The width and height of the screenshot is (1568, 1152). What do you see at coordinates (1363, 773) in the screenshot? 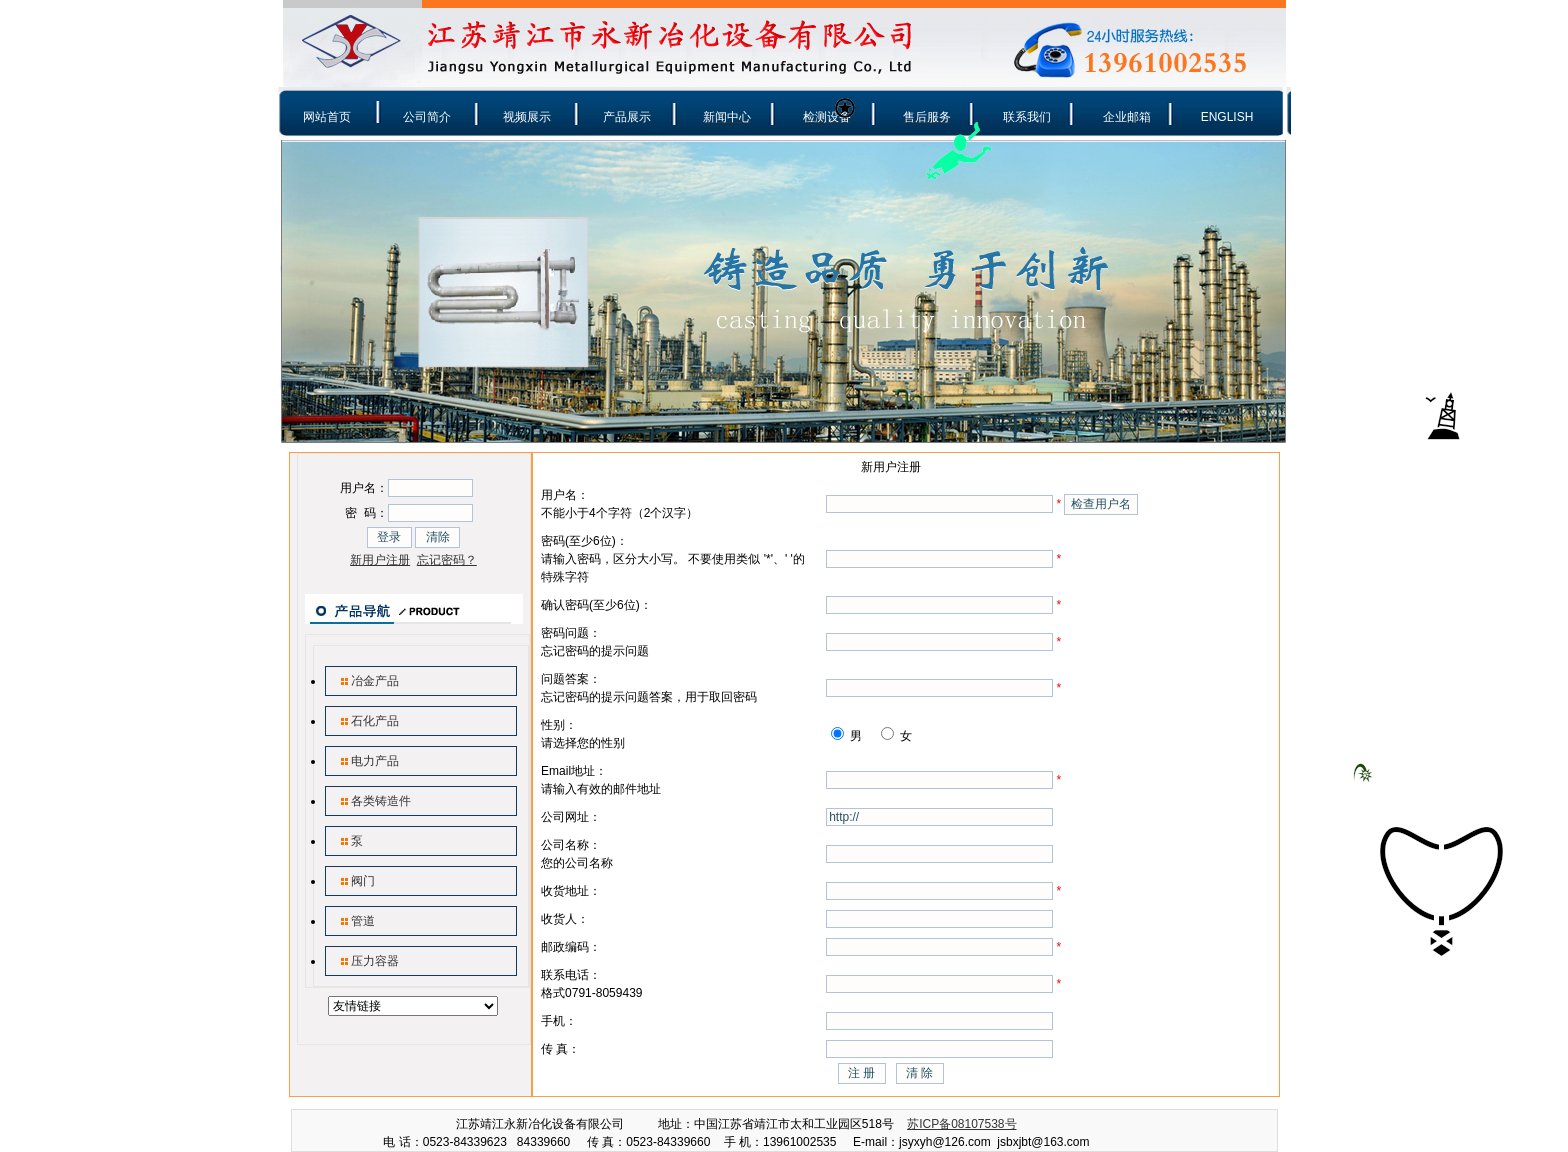
I see `basketball slam dunk with impact effect` at bounding box center [1363, 773].